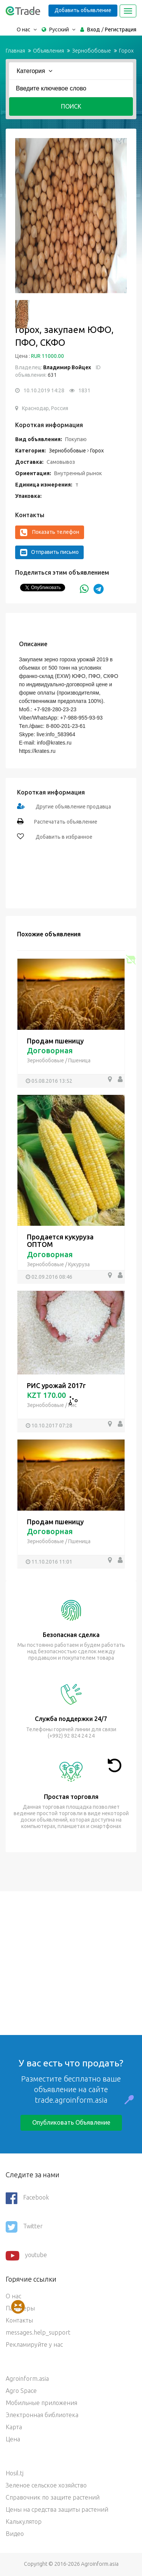 This screenshot has width=142, height=2576. Describe the element at coordinates (114, 1765) in the screenshot. I see `undo last action` at that location.